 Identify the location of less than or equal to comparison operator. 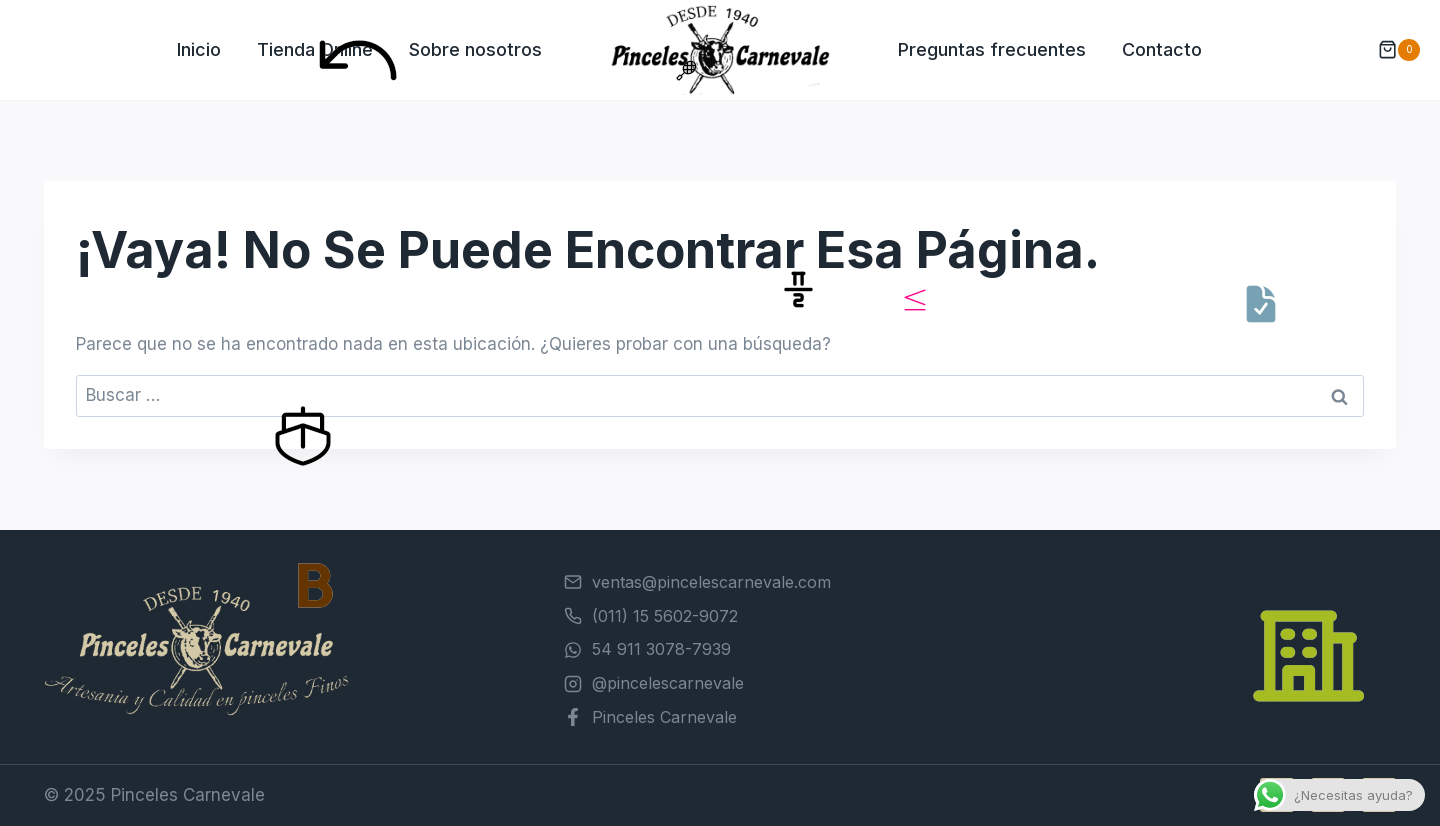
(915, 300).